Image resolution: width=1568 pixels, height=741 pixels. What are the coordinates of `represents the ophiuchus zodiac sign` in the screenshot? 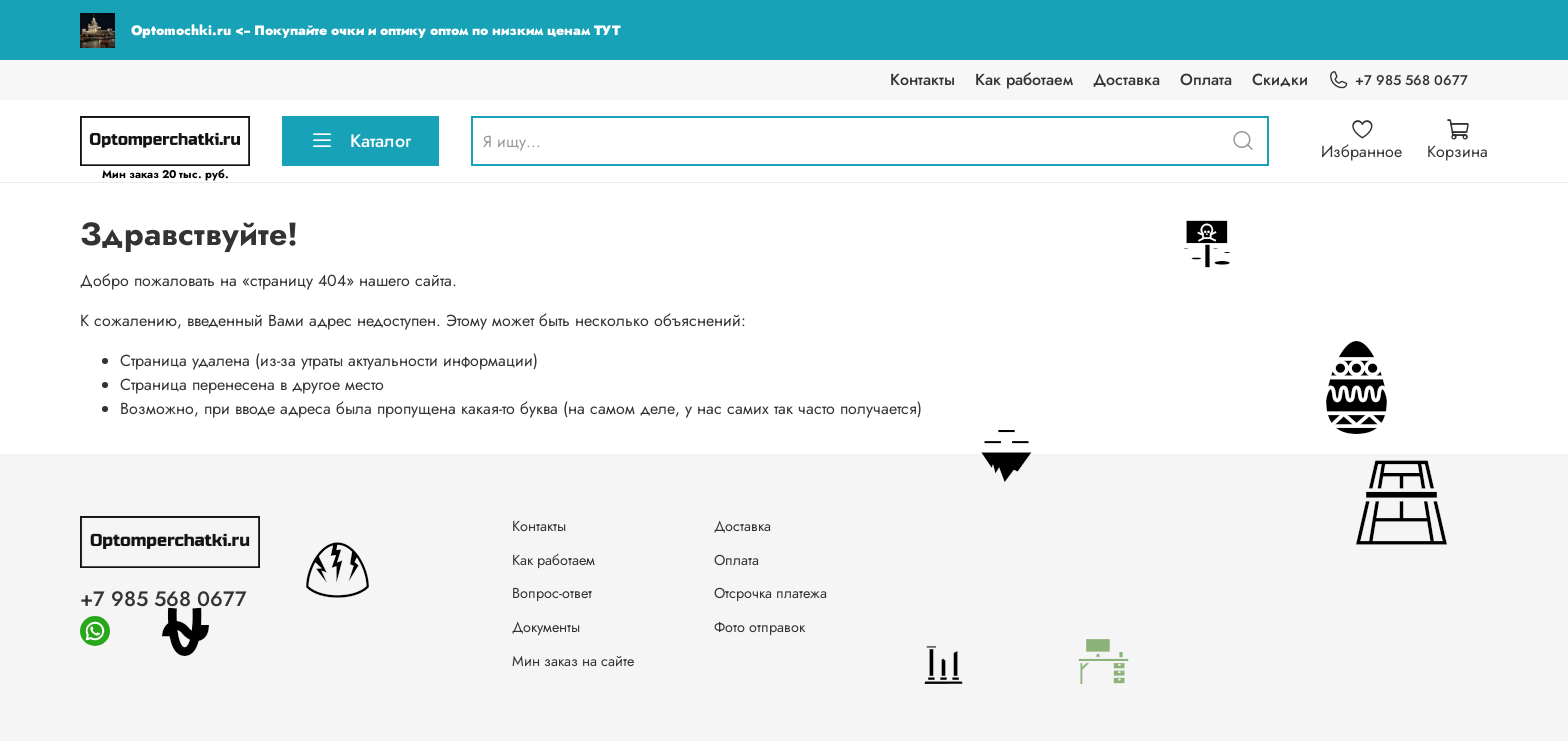 It's located at (185, 631).